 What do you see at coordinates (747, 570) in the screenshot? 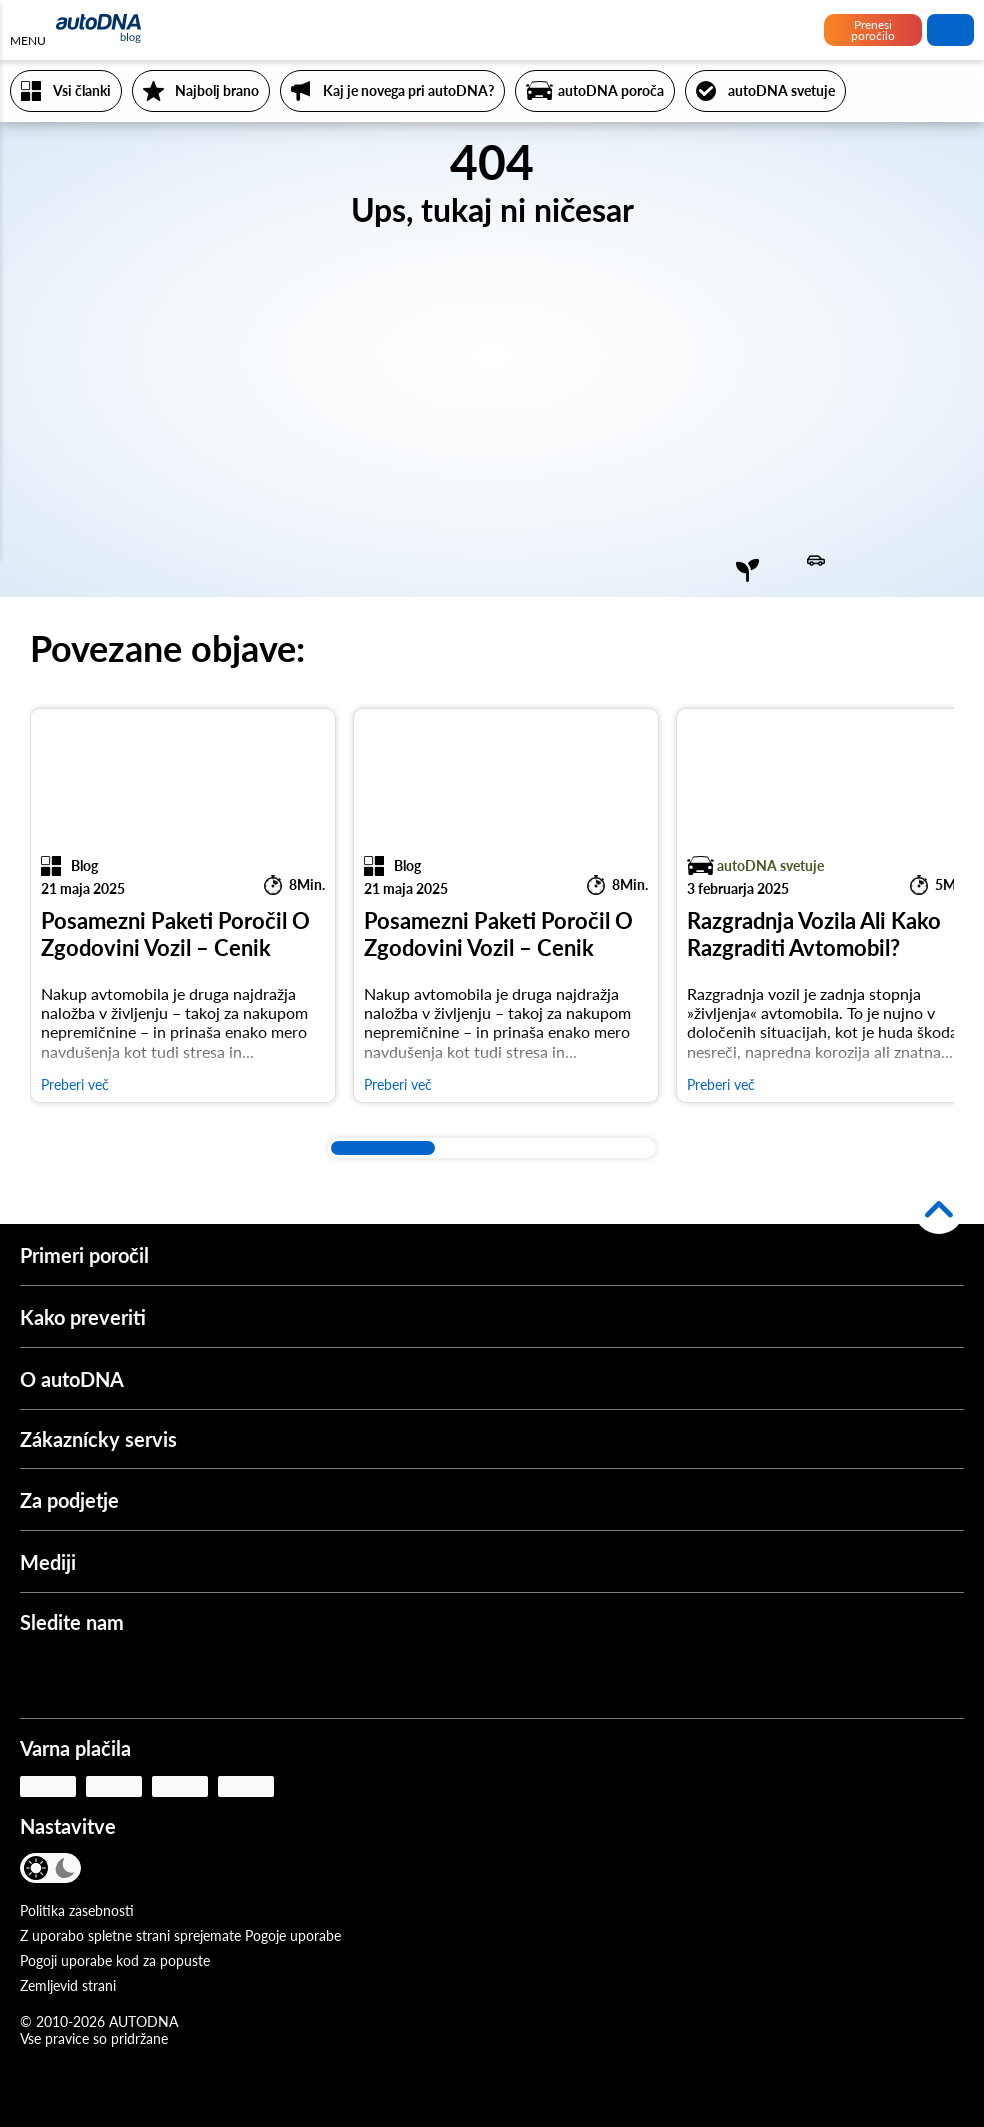
I see `indicates new growth or beginner status` at bounding box center [747, 570].